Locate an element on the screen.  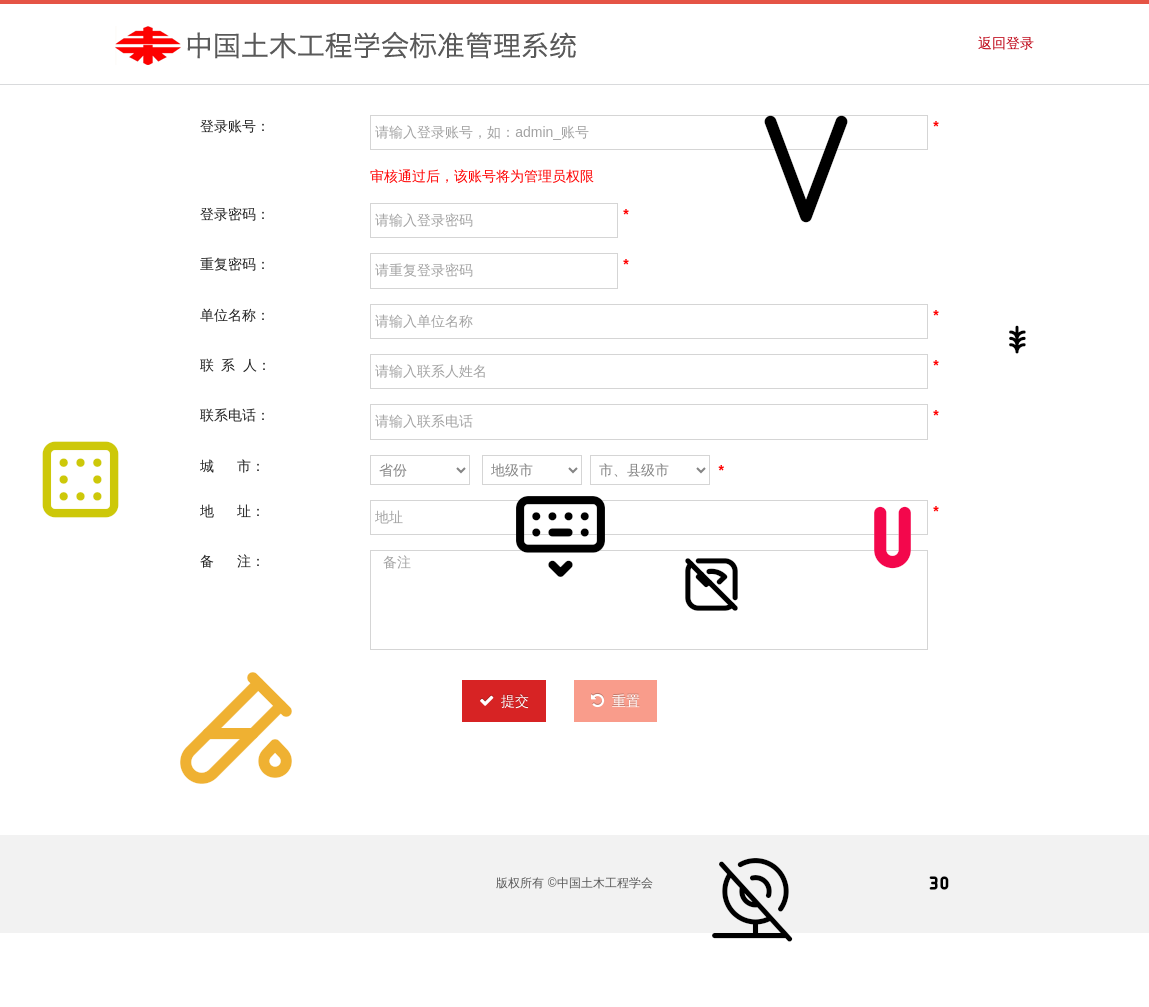
show on-screen keyboard is located at coordinates (560, 536).